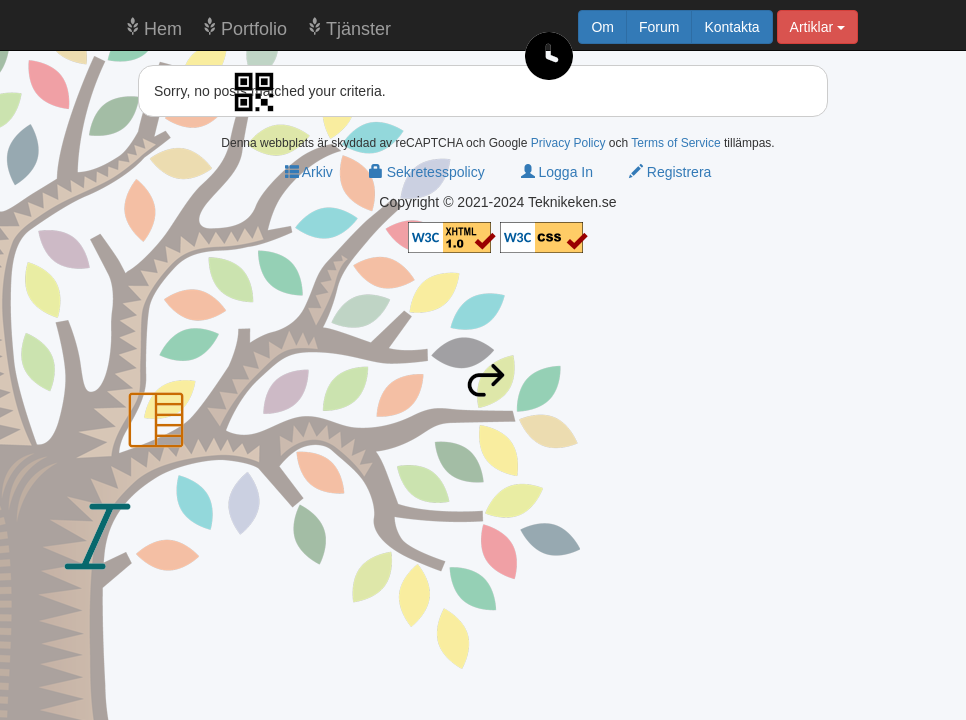 The height and width of the screenshot is (720, 966). I want to click on redo the last undone action, so click(486, 381).